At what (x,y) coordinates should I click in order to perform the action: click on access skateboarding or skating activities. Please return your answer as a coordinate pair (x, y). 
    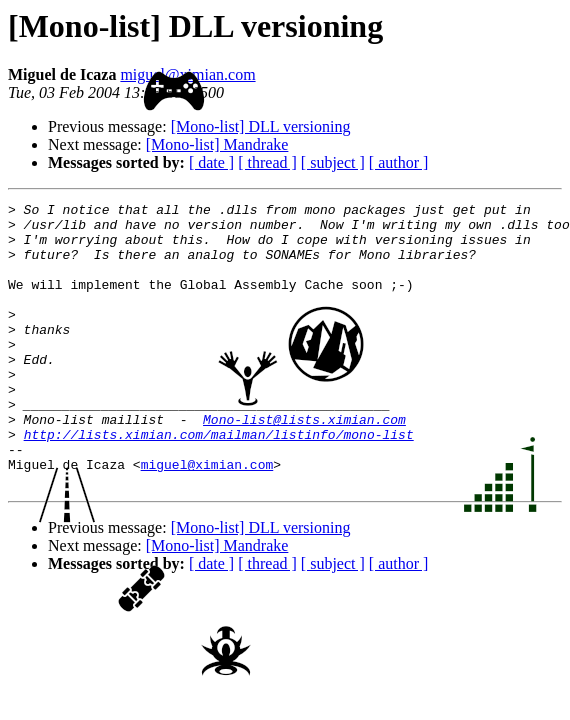
    Looking at the image, I should click on (141, 588).